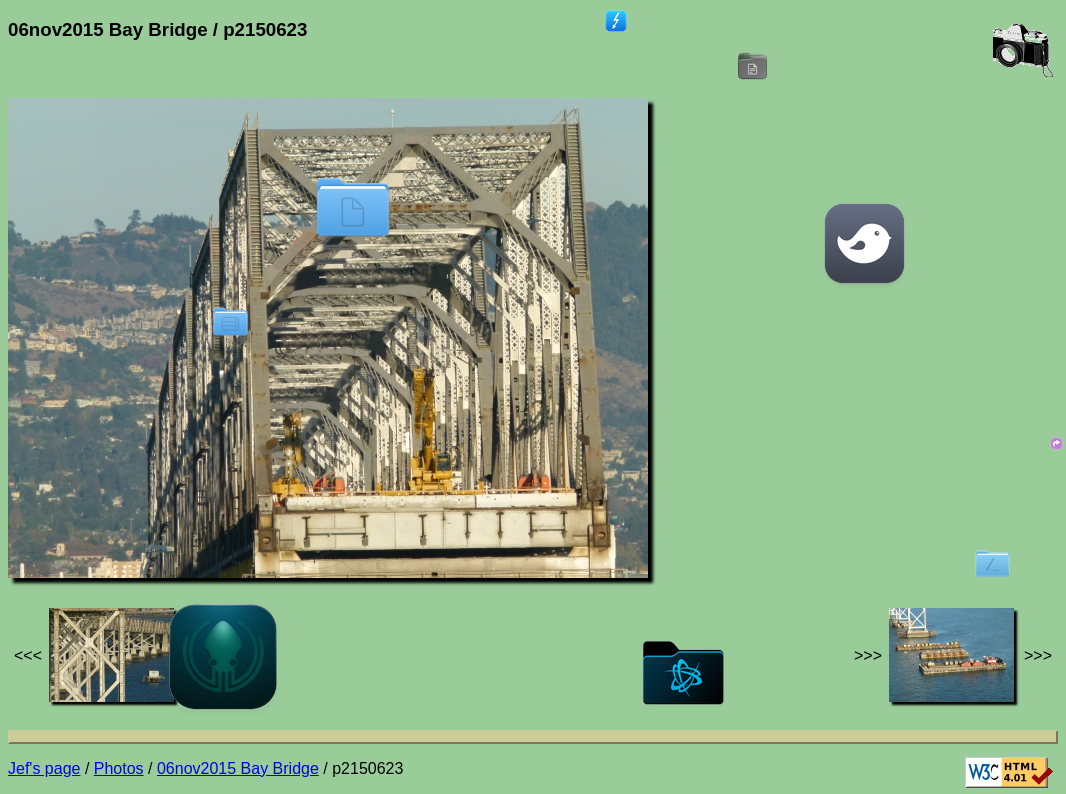 Image resolution: width=1066 pixels, height=794 pixels. I want to click on access the root directory, so click(992, 563).